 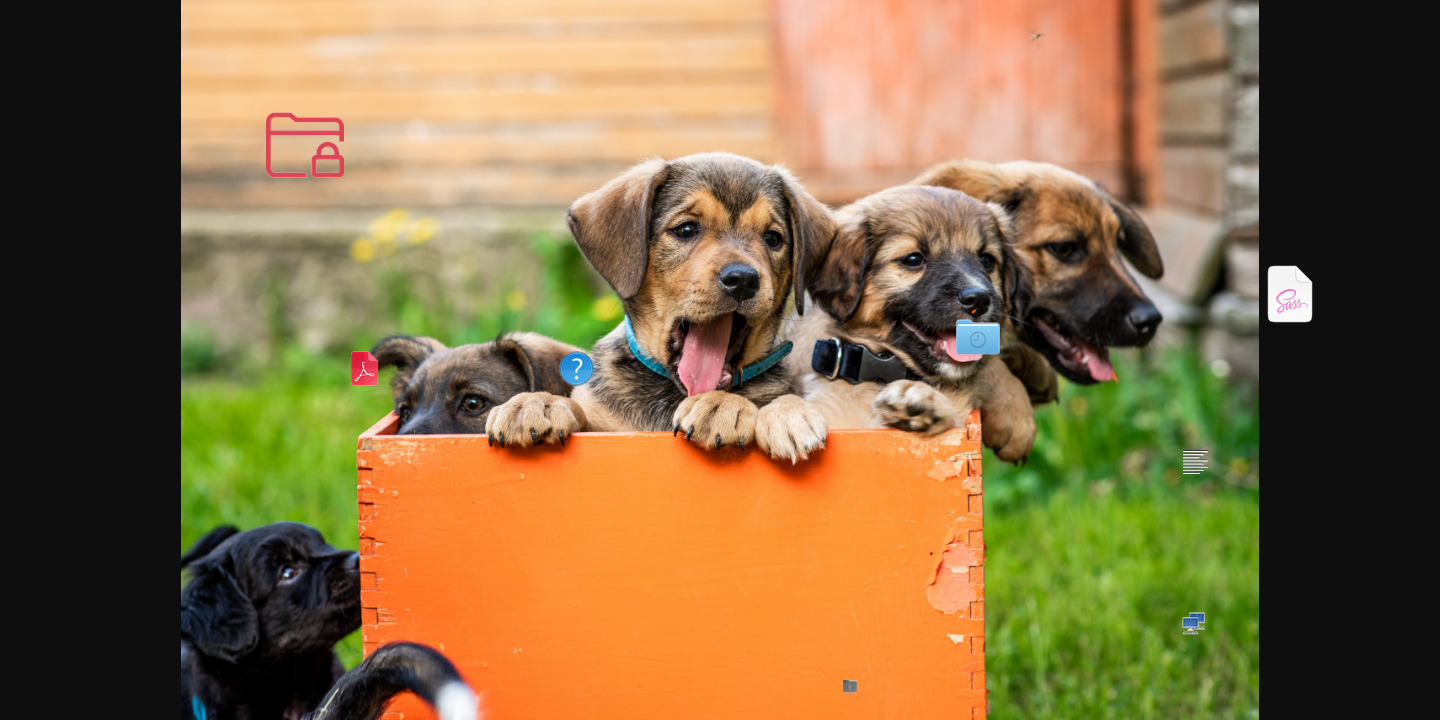 What do you see at coordinates (576, 368) in the screenshot?
I see `open help center or documentation` at bounding box center [576, 368].